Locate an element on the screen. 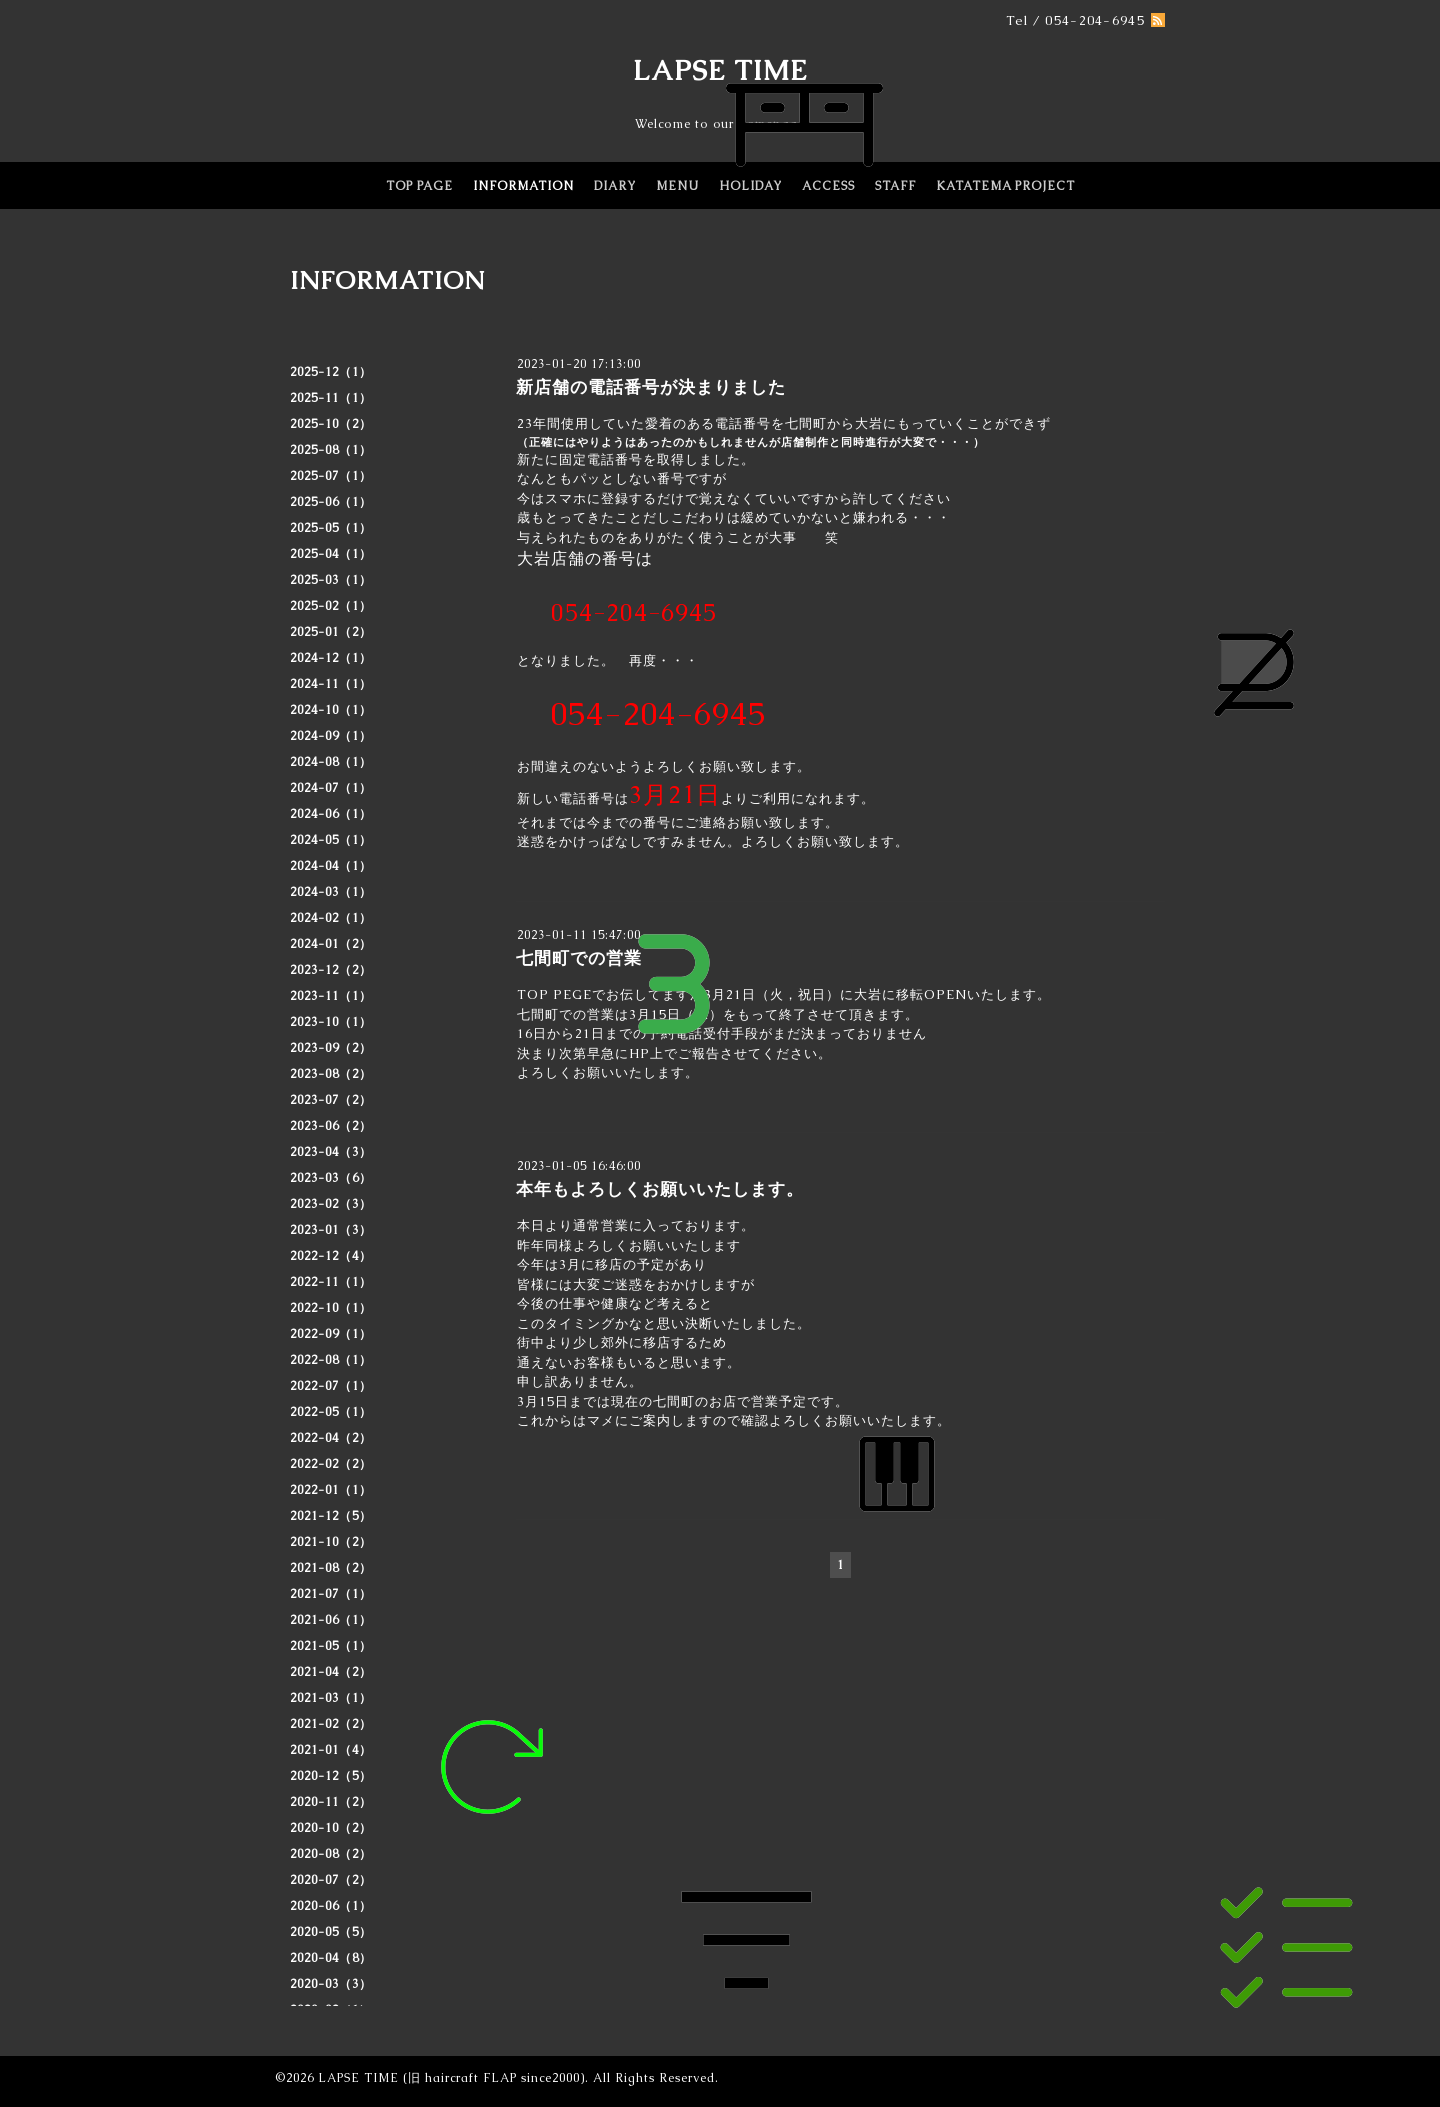 The width and height of the screenshot is (1440, 2107). filter or sort list items is located at coordinates (746, 1945).